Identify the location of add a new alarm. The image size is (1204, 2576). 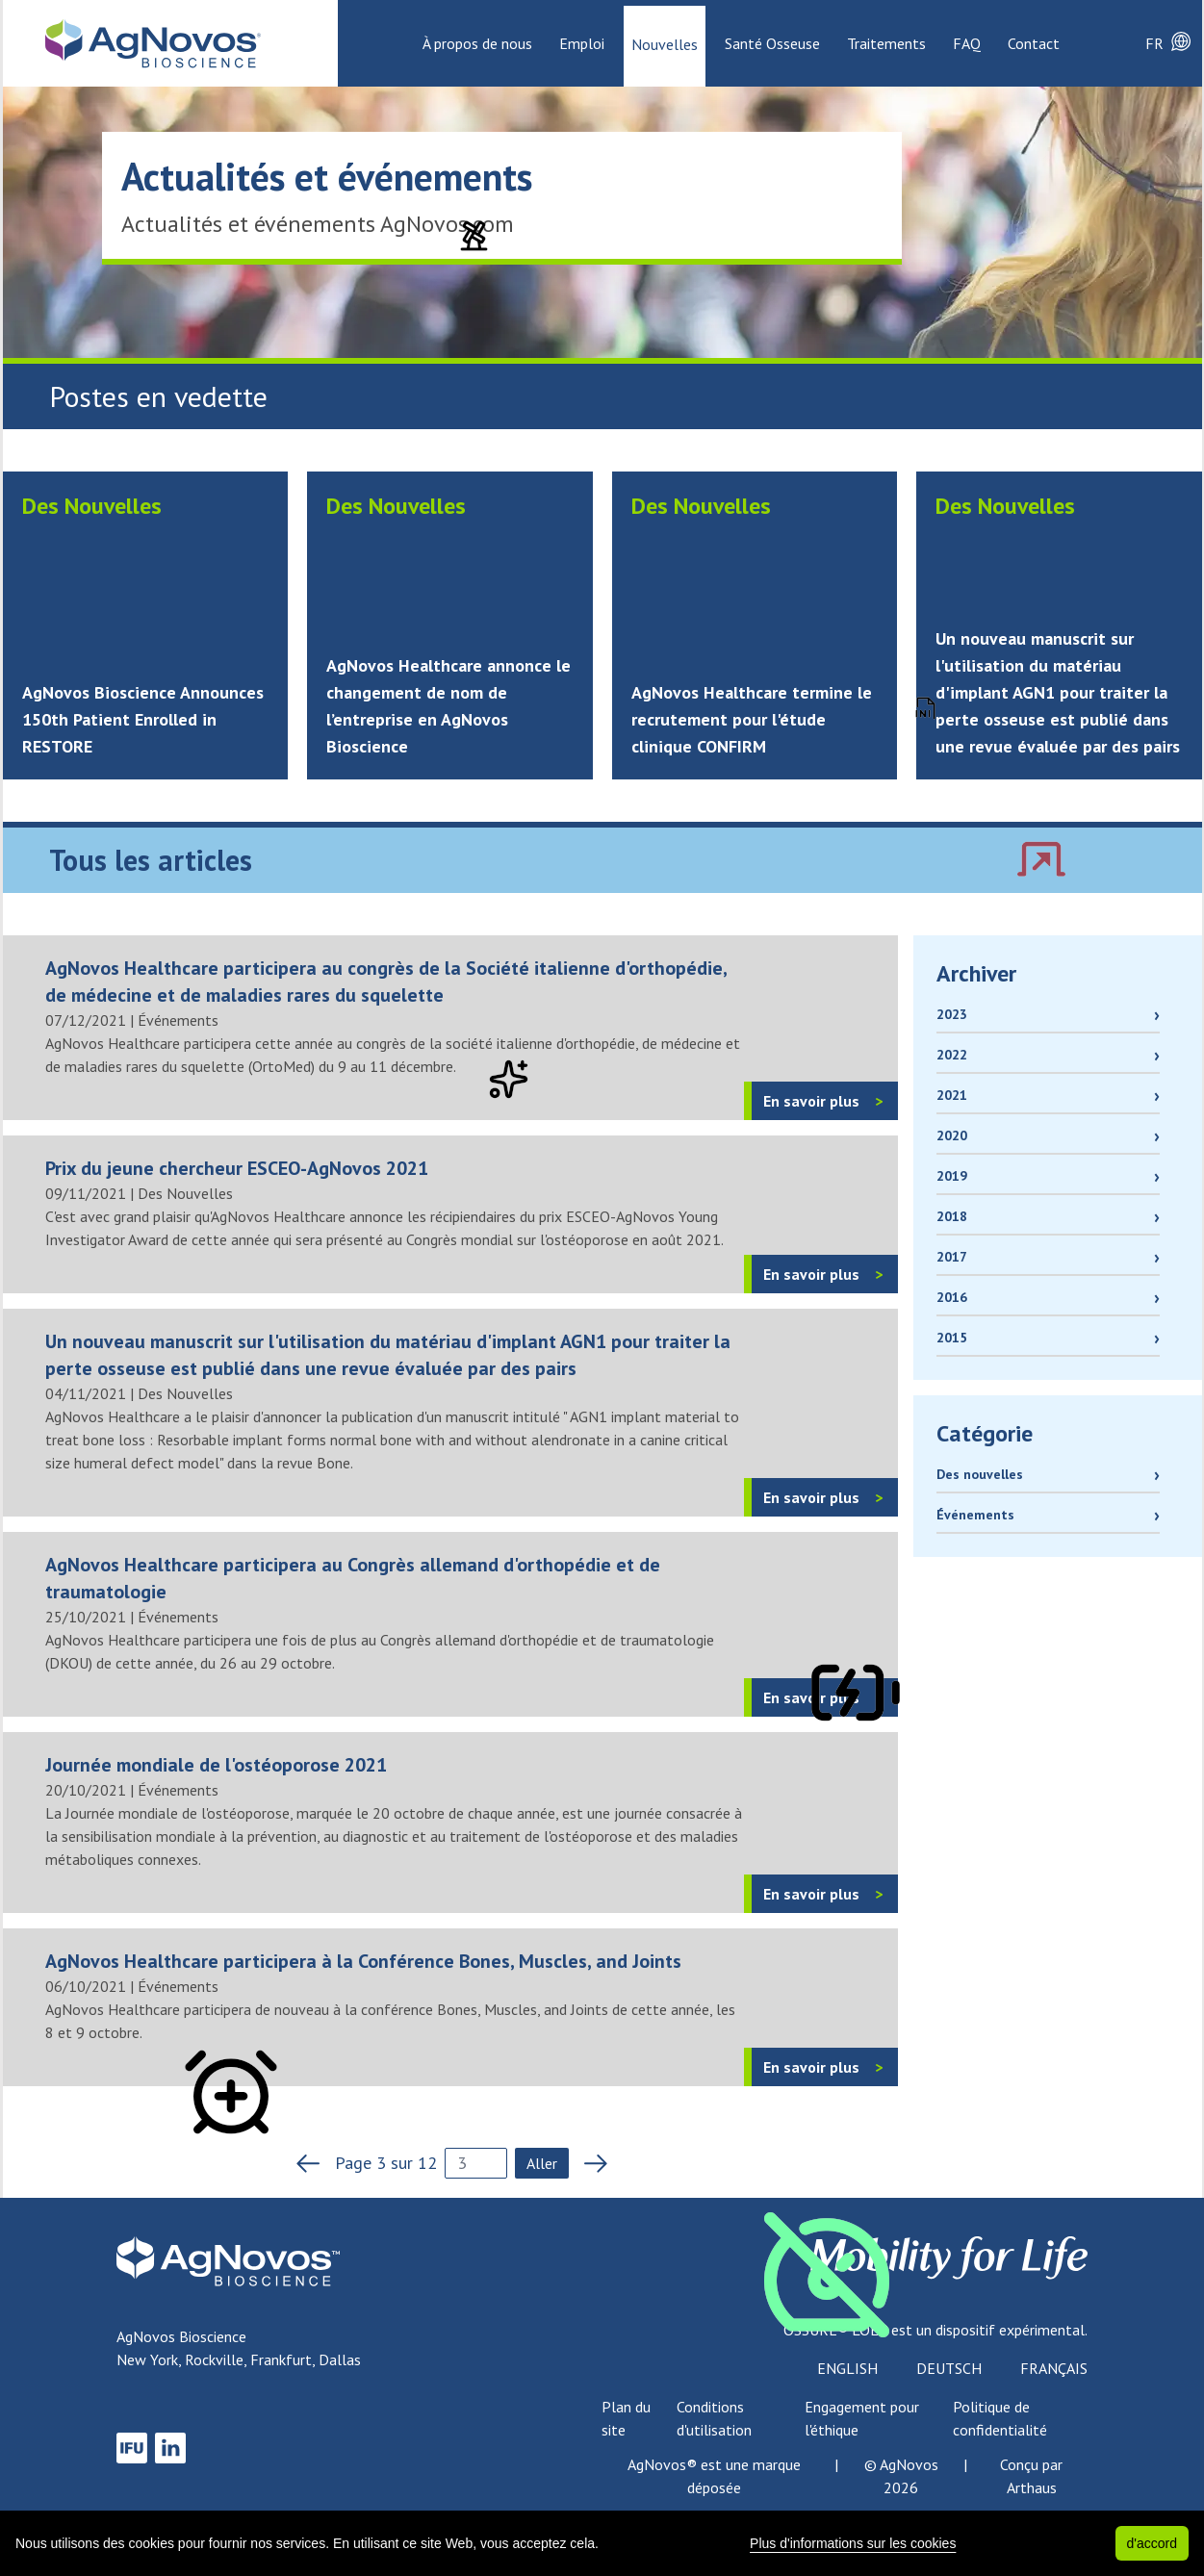
(231, 2092).